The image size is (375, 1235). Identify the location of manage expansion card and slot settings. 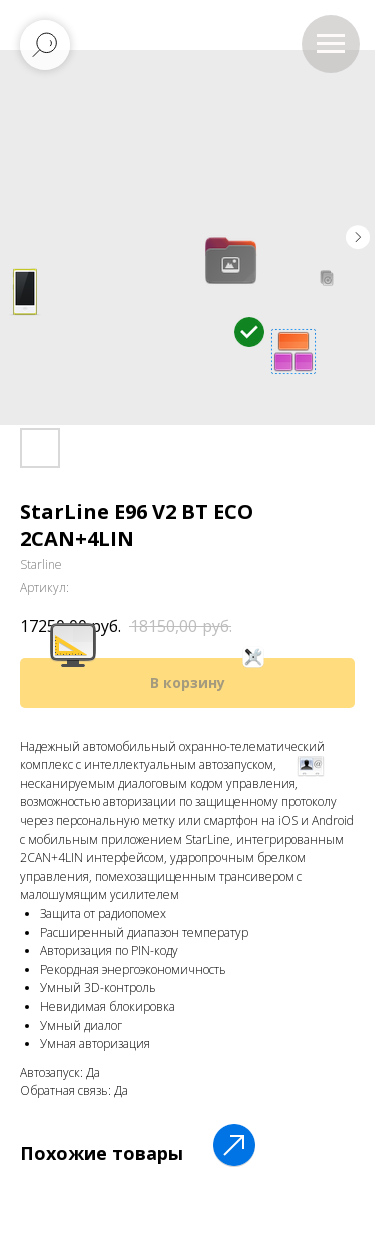
(253, 657).